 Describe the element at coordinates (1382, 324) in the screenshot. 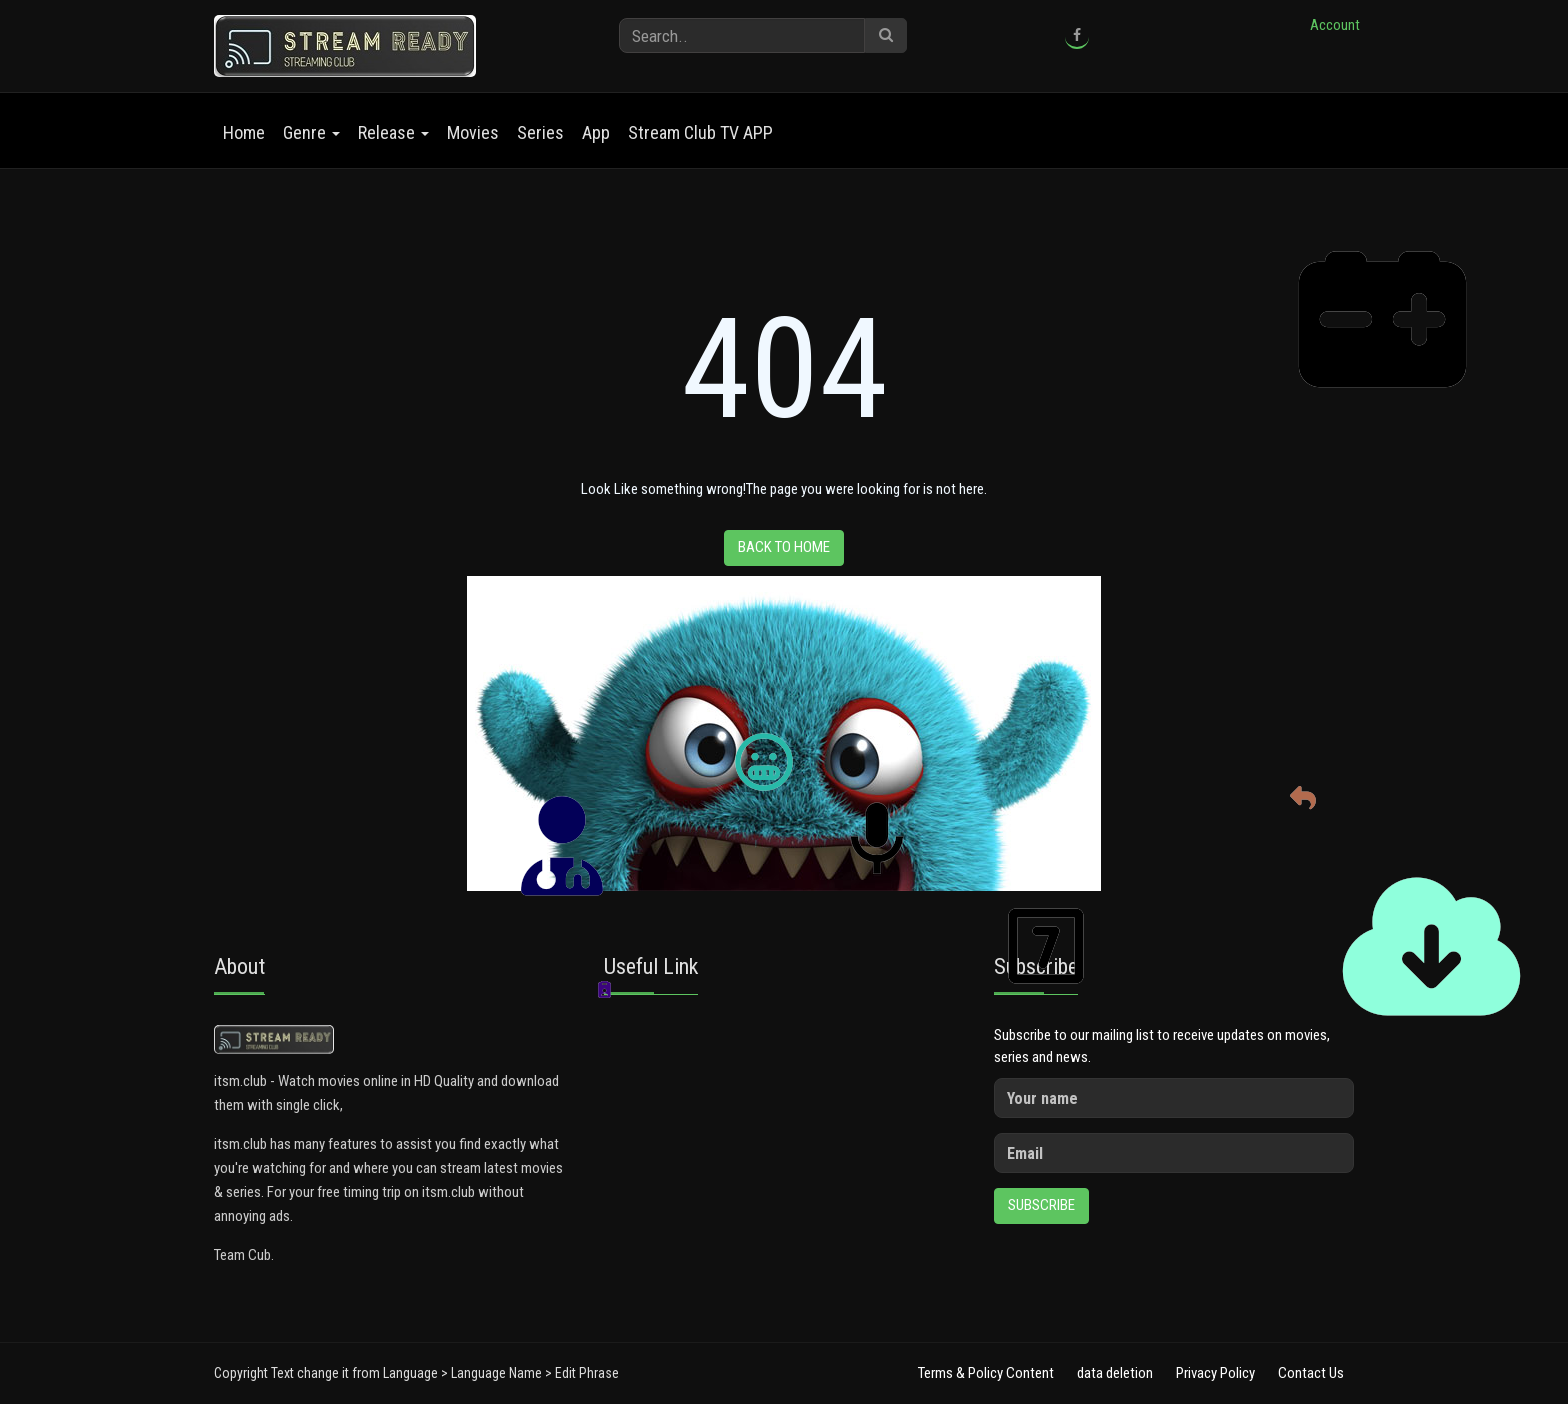

I see `check vehicle battery status` at that location.